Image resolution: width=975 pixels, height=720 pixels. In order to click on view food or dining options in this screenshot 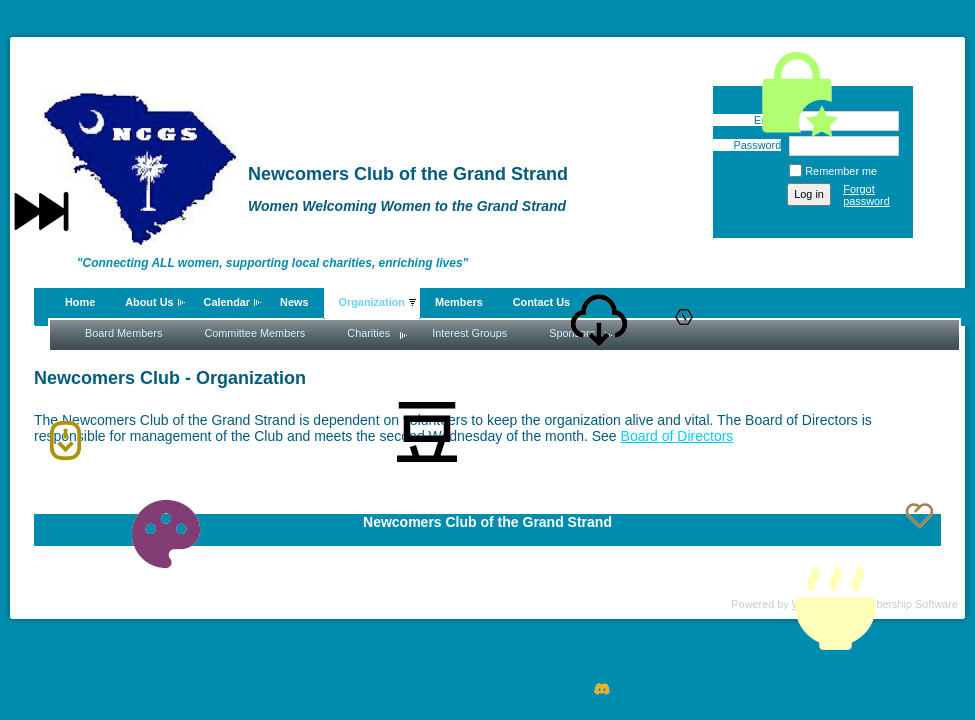, I will do `click(835, 613)`.